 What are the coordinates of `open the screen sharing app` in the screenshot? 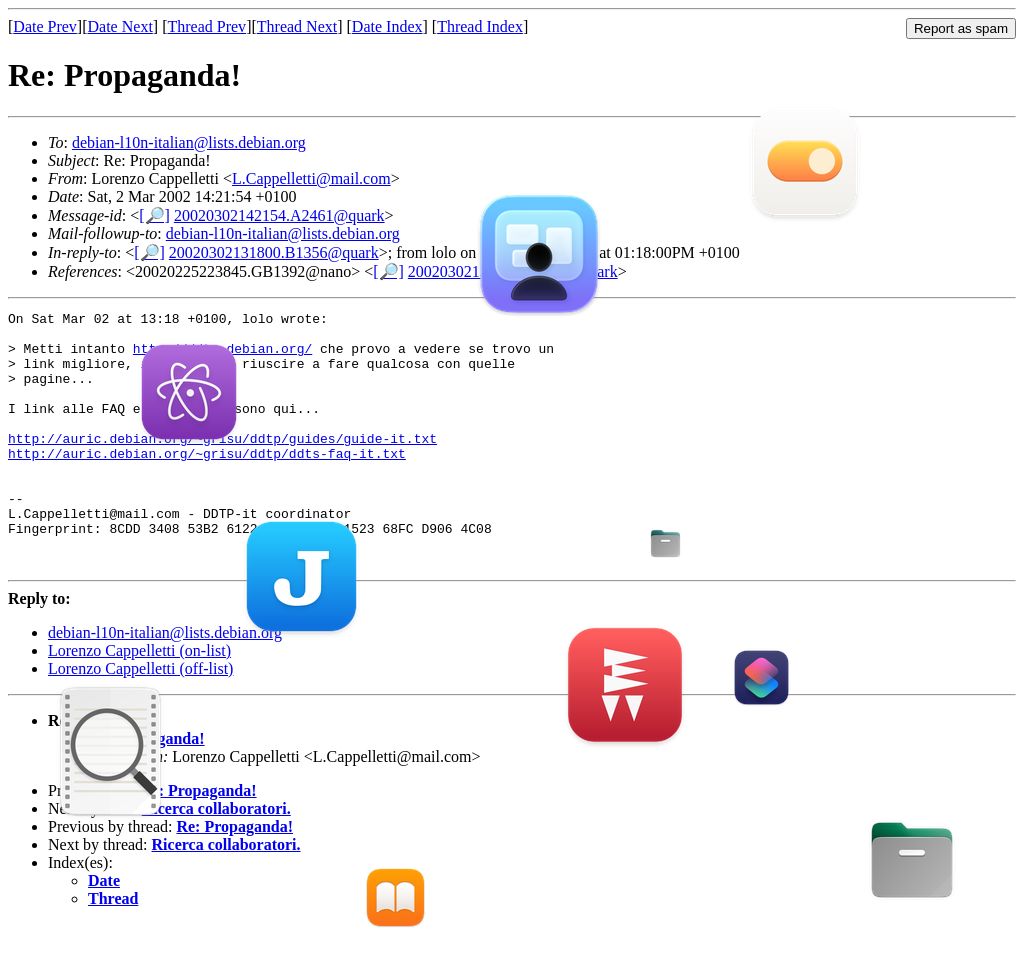 It's located at (539, 254).